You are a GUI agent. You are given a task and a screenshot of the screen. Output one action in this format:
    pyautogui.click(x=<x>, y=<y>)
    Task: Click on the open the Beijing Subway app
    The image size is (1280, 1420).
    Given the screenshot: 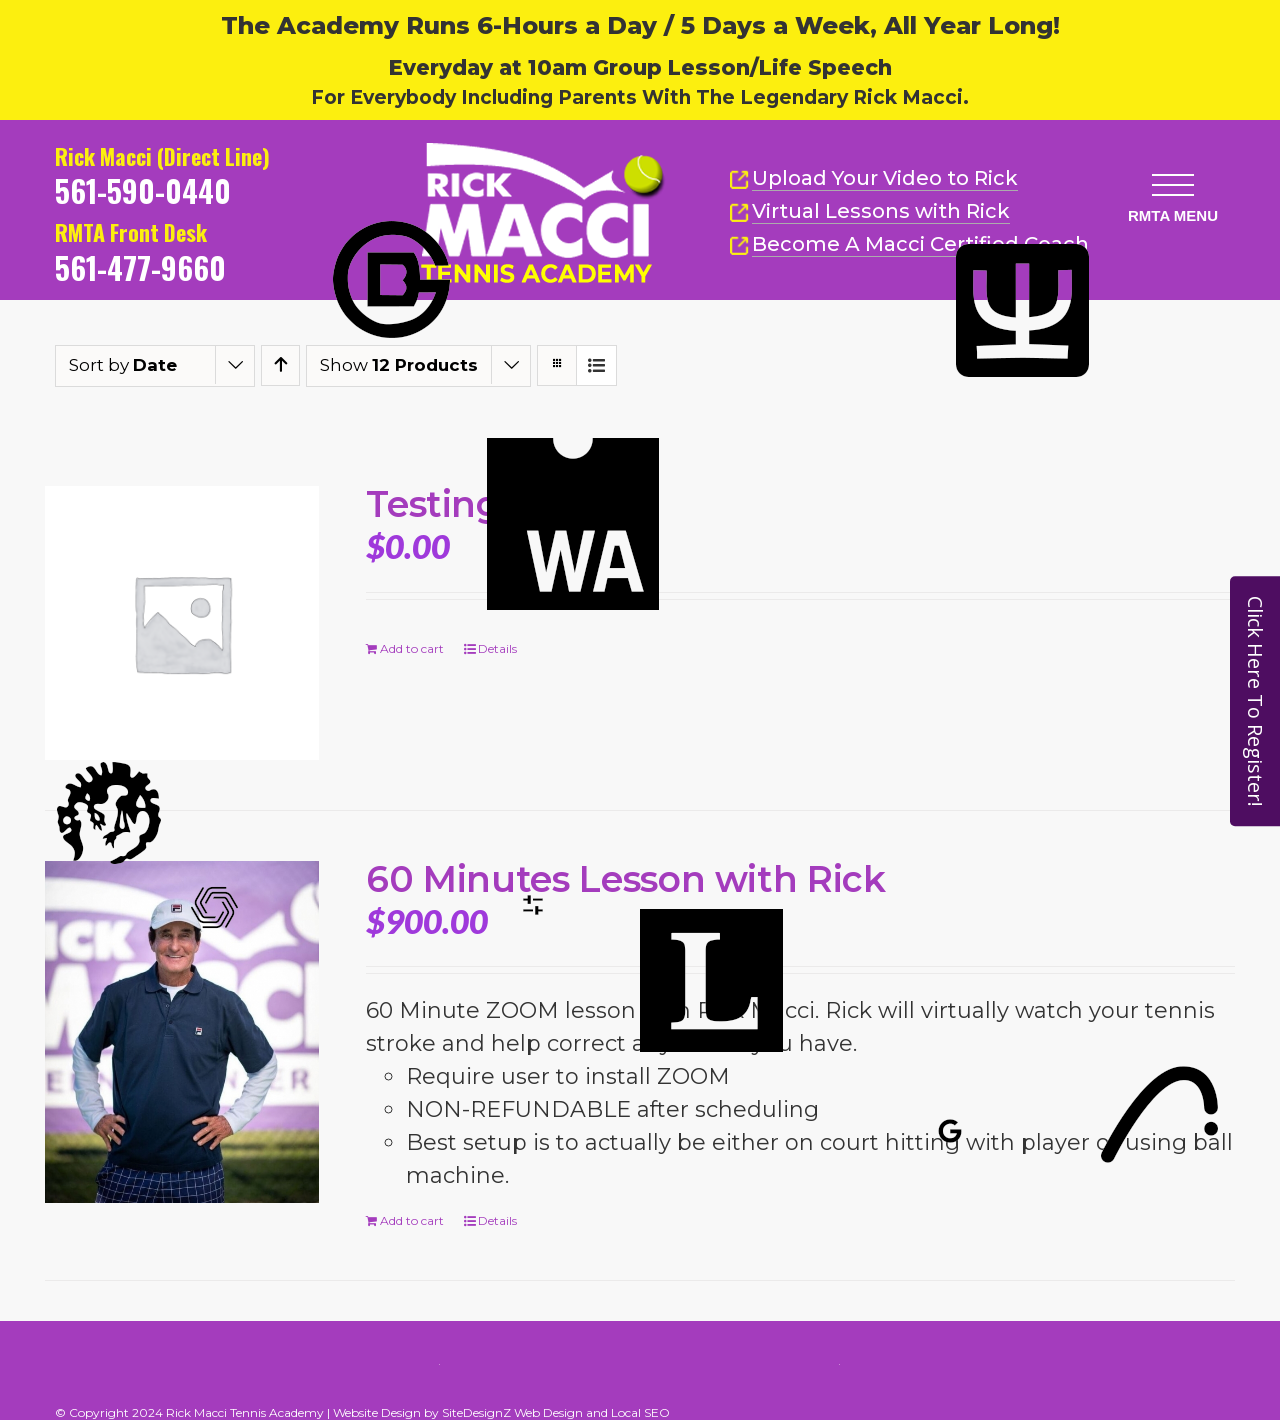 What is the action you would take?
    pyautogui.click(x=391, y=279)
    